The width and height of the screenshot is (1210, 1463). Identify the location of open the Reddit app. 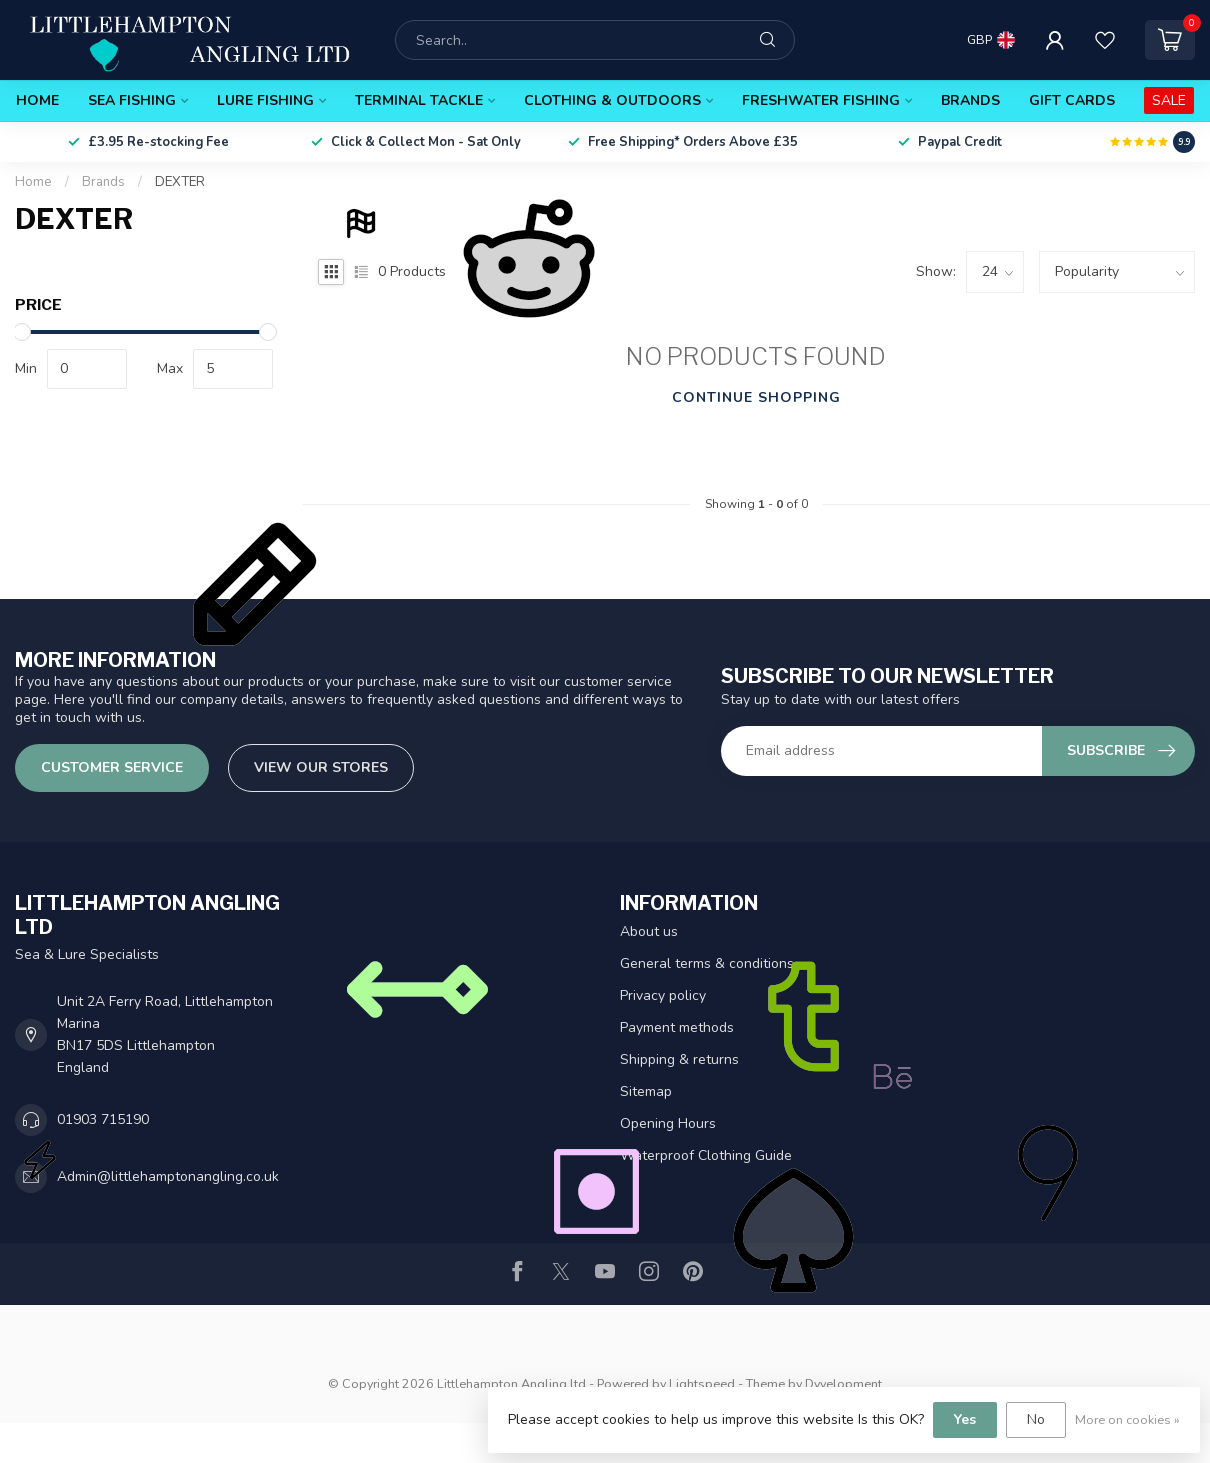
(529, 265).